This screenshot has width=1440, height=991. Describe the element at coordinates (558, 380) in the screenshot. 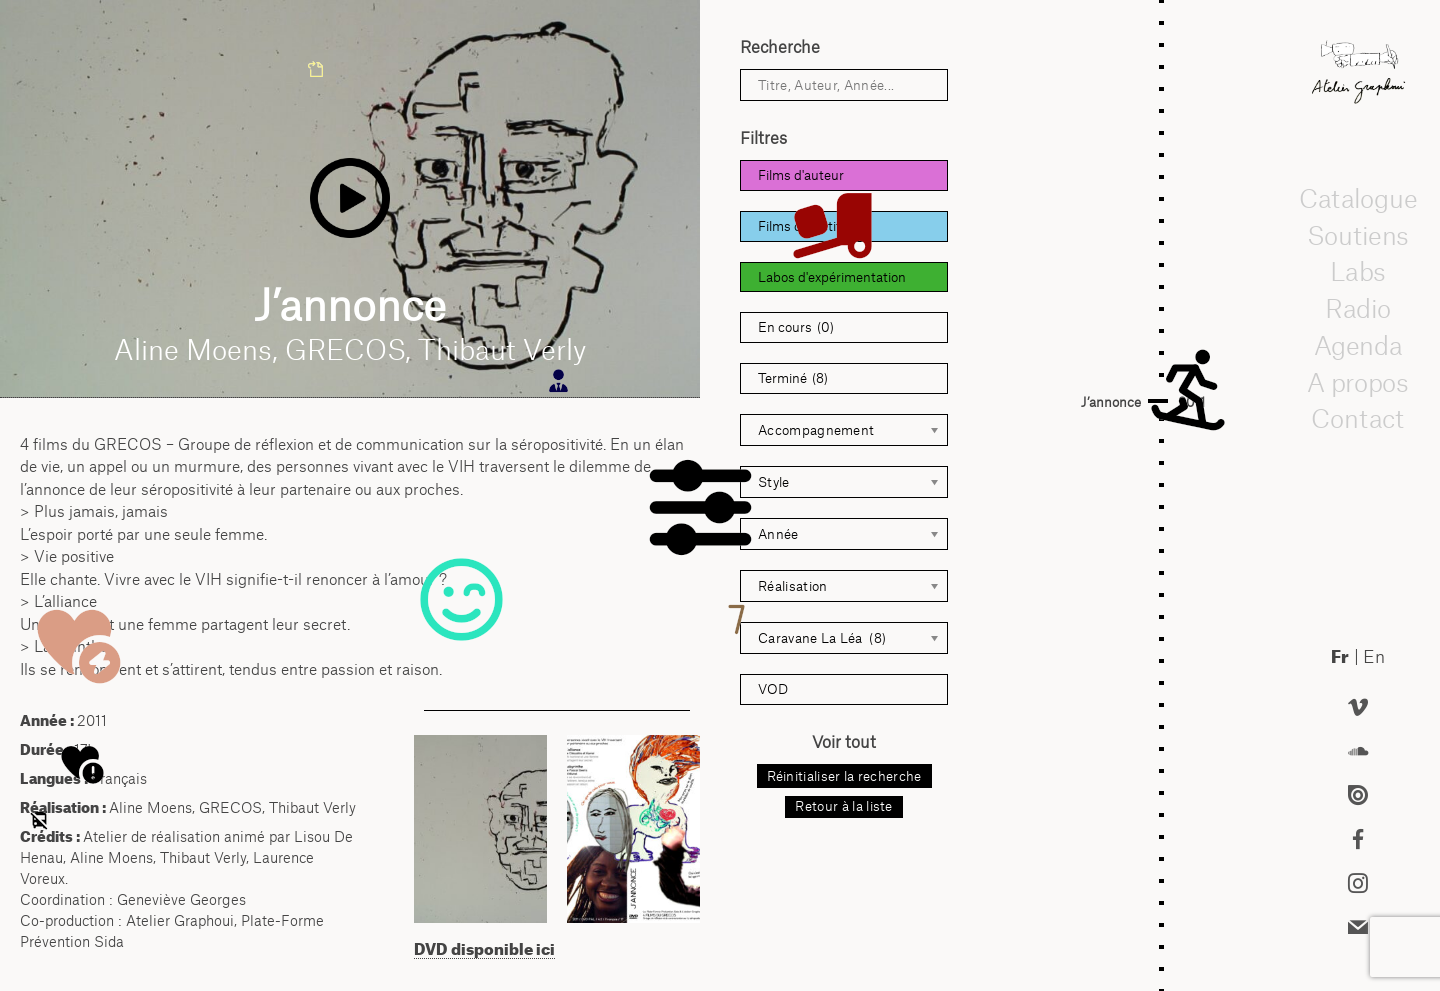

I see `view professional or business profile` at that location.